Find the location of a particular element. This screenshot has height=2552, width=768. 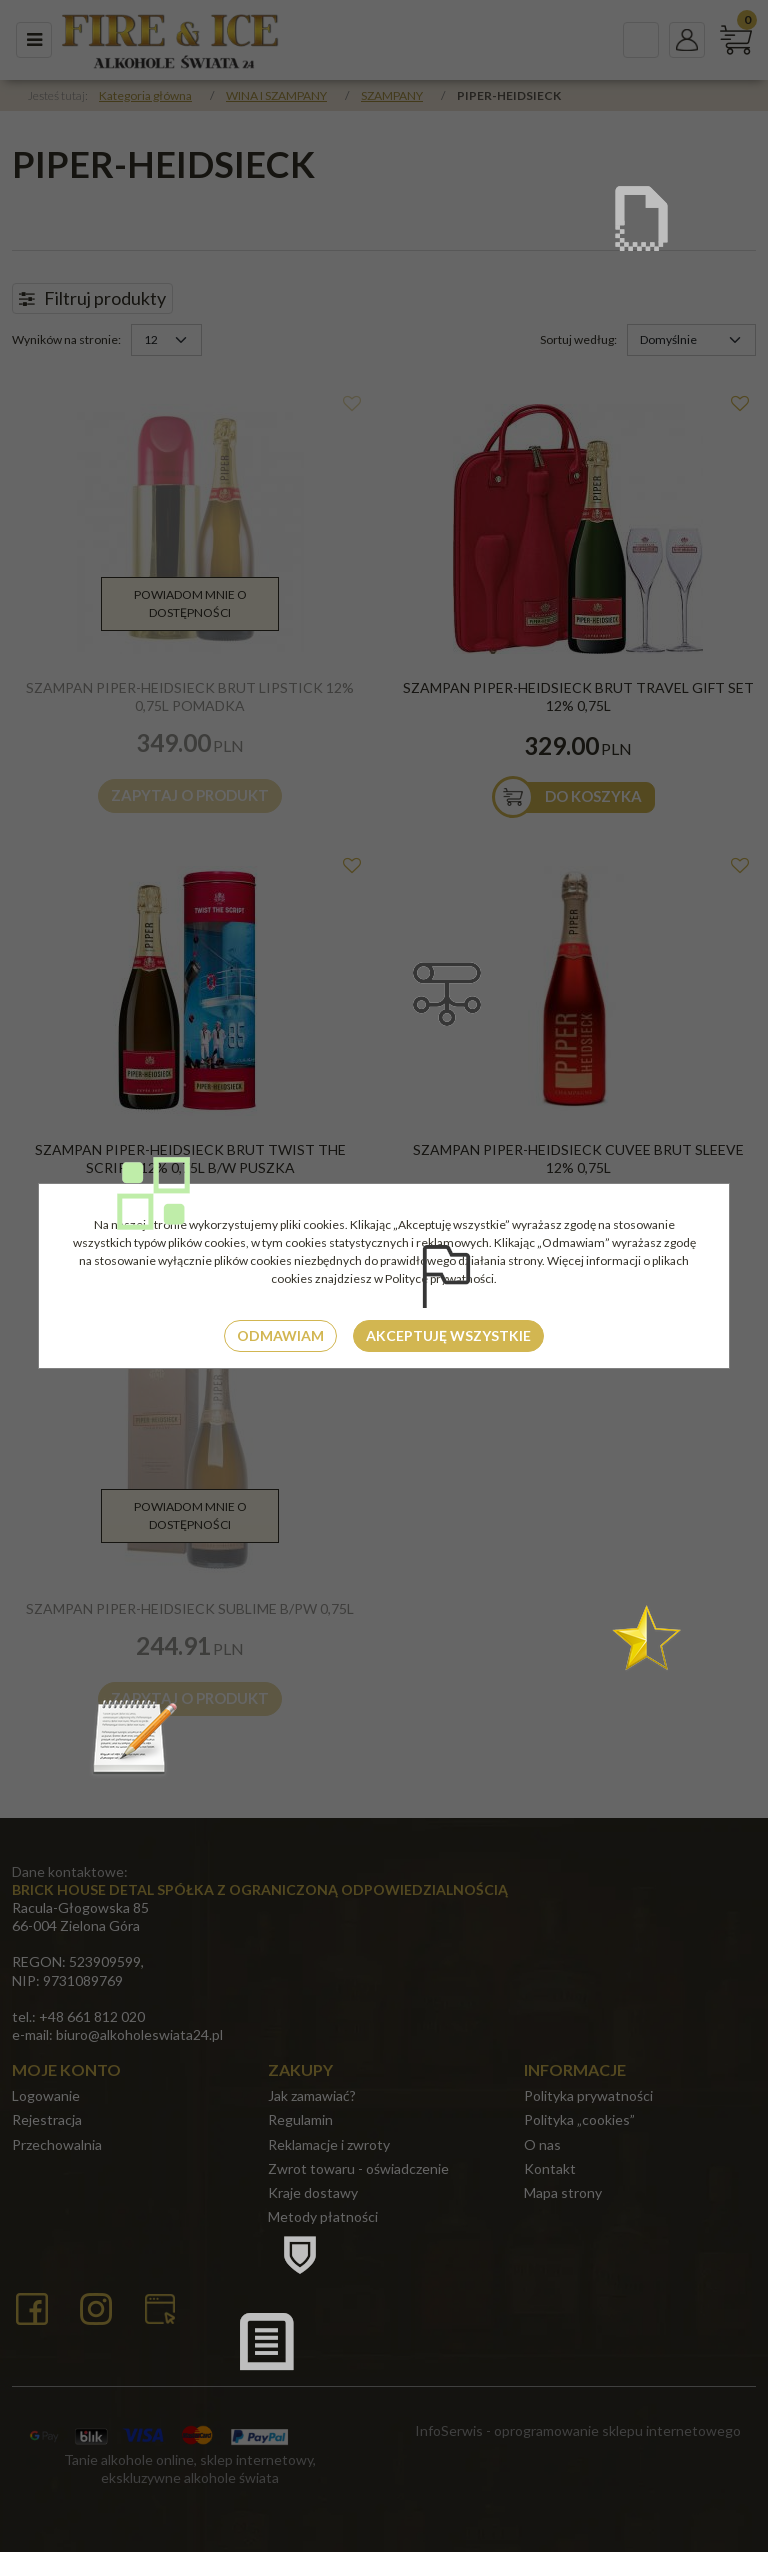

access region or language settings is located at coordinates (446, 1276).